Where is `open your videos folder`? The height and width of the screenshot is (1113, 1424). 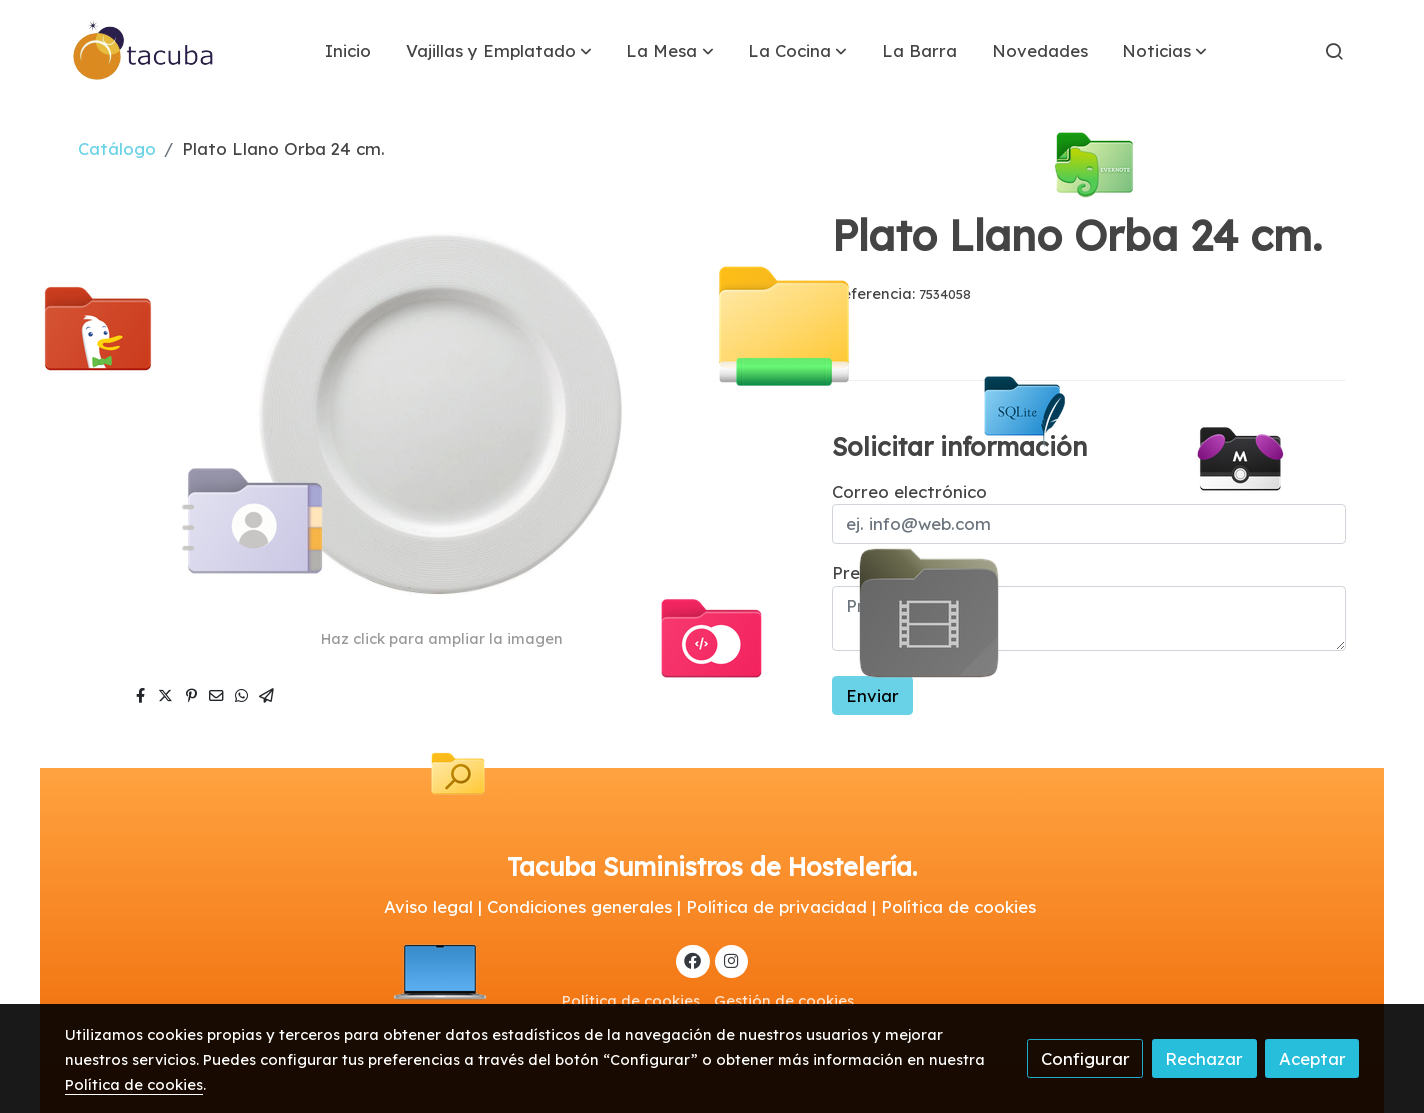 open your videos folder is located at coordinates (929, 613).